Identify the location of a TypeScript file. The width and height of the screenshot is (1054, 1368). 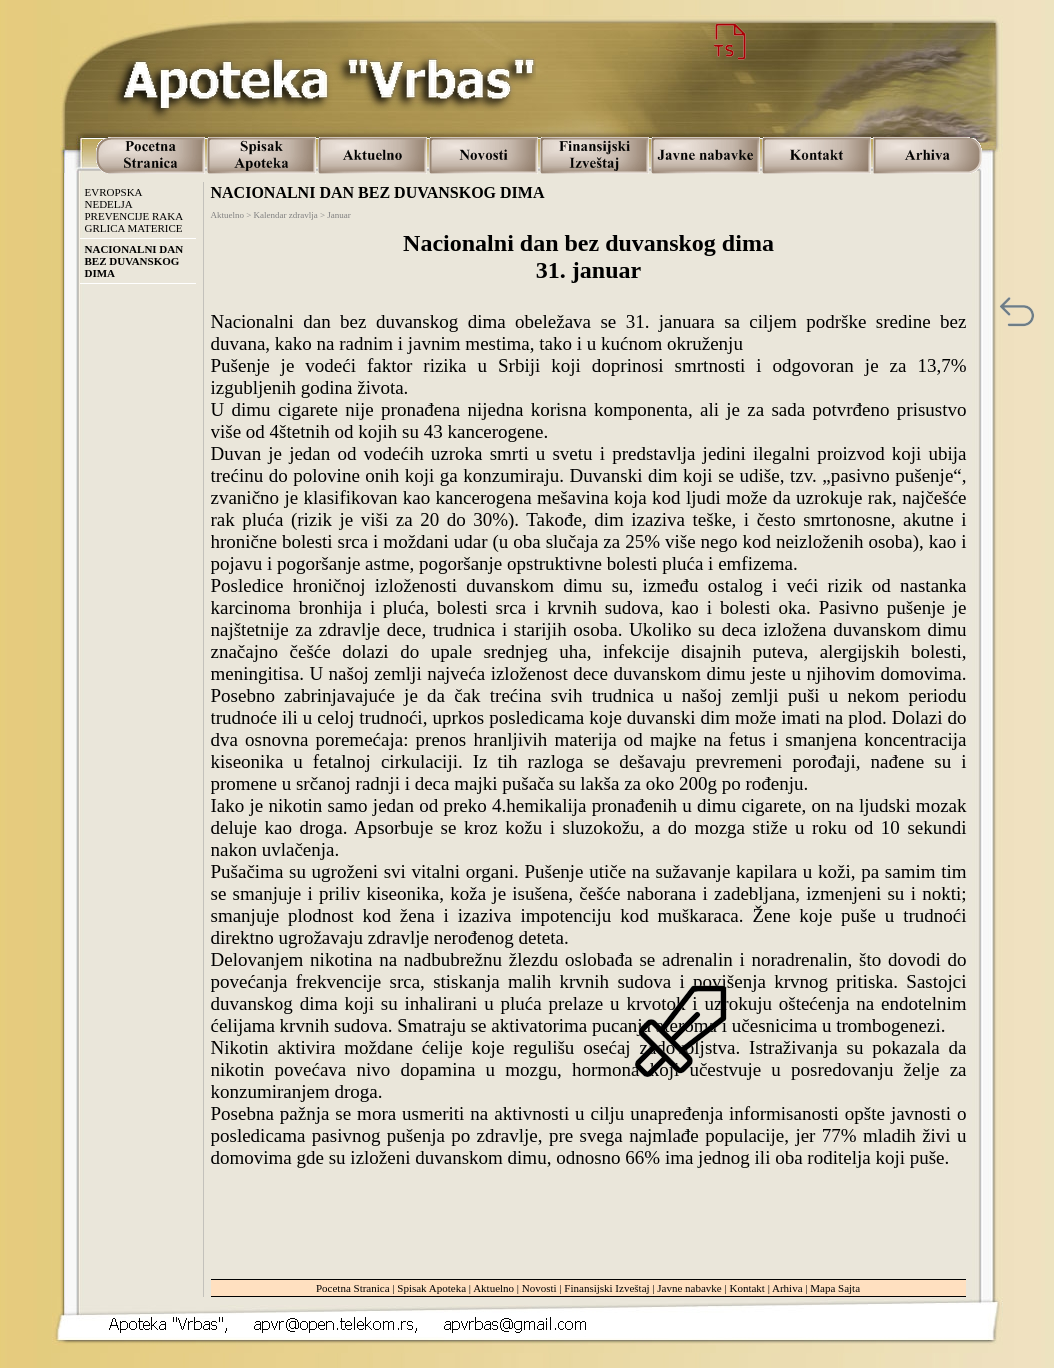
(730, 41).